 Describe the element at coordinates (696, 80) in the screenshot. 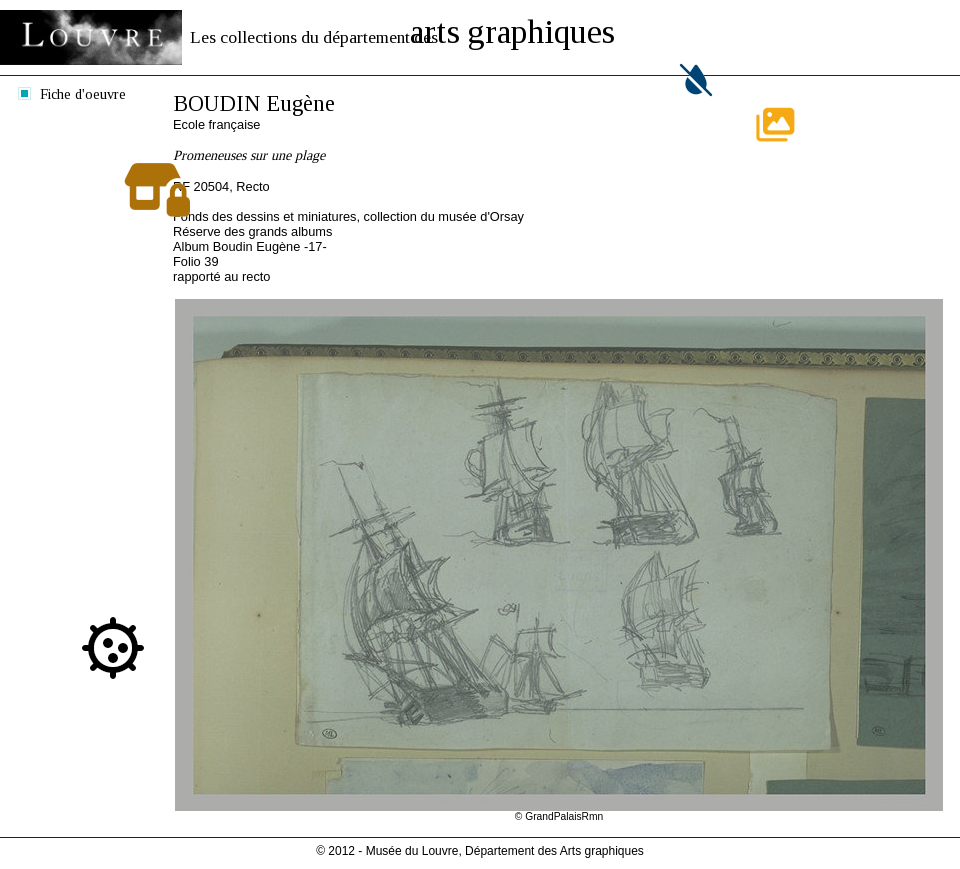

I see `disable water or liquid detection` at that location.